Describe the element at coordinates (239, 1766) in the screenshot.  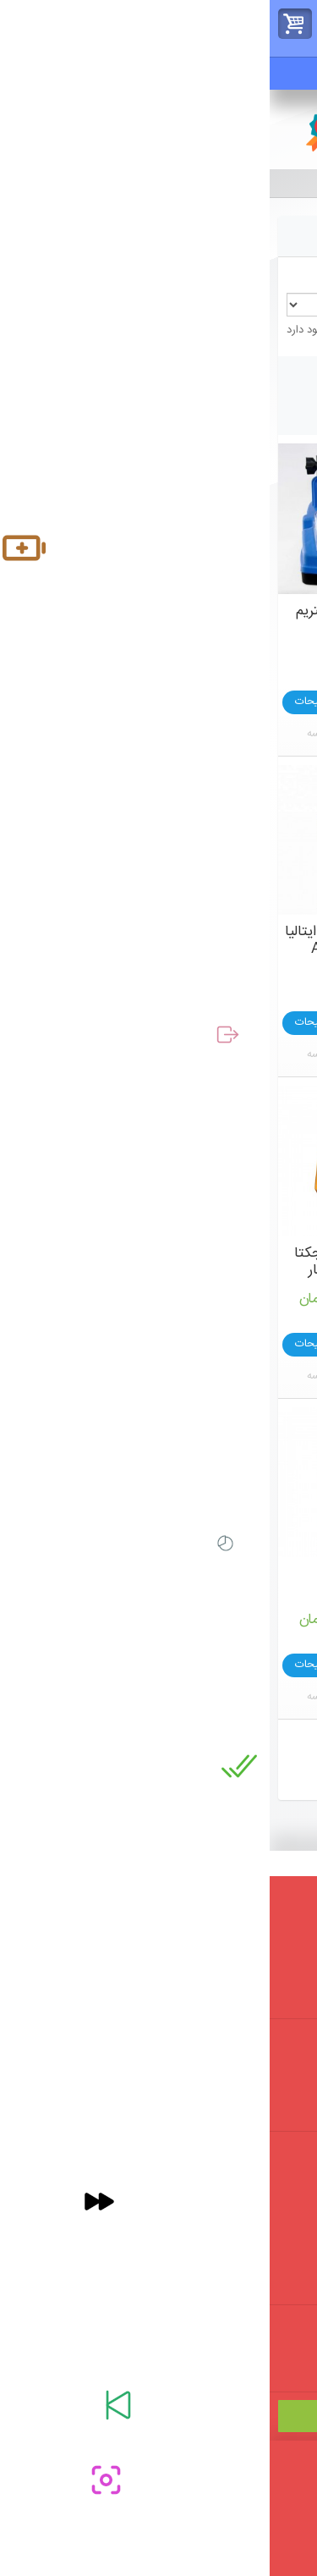
I see `indicates message has been read` at that location.